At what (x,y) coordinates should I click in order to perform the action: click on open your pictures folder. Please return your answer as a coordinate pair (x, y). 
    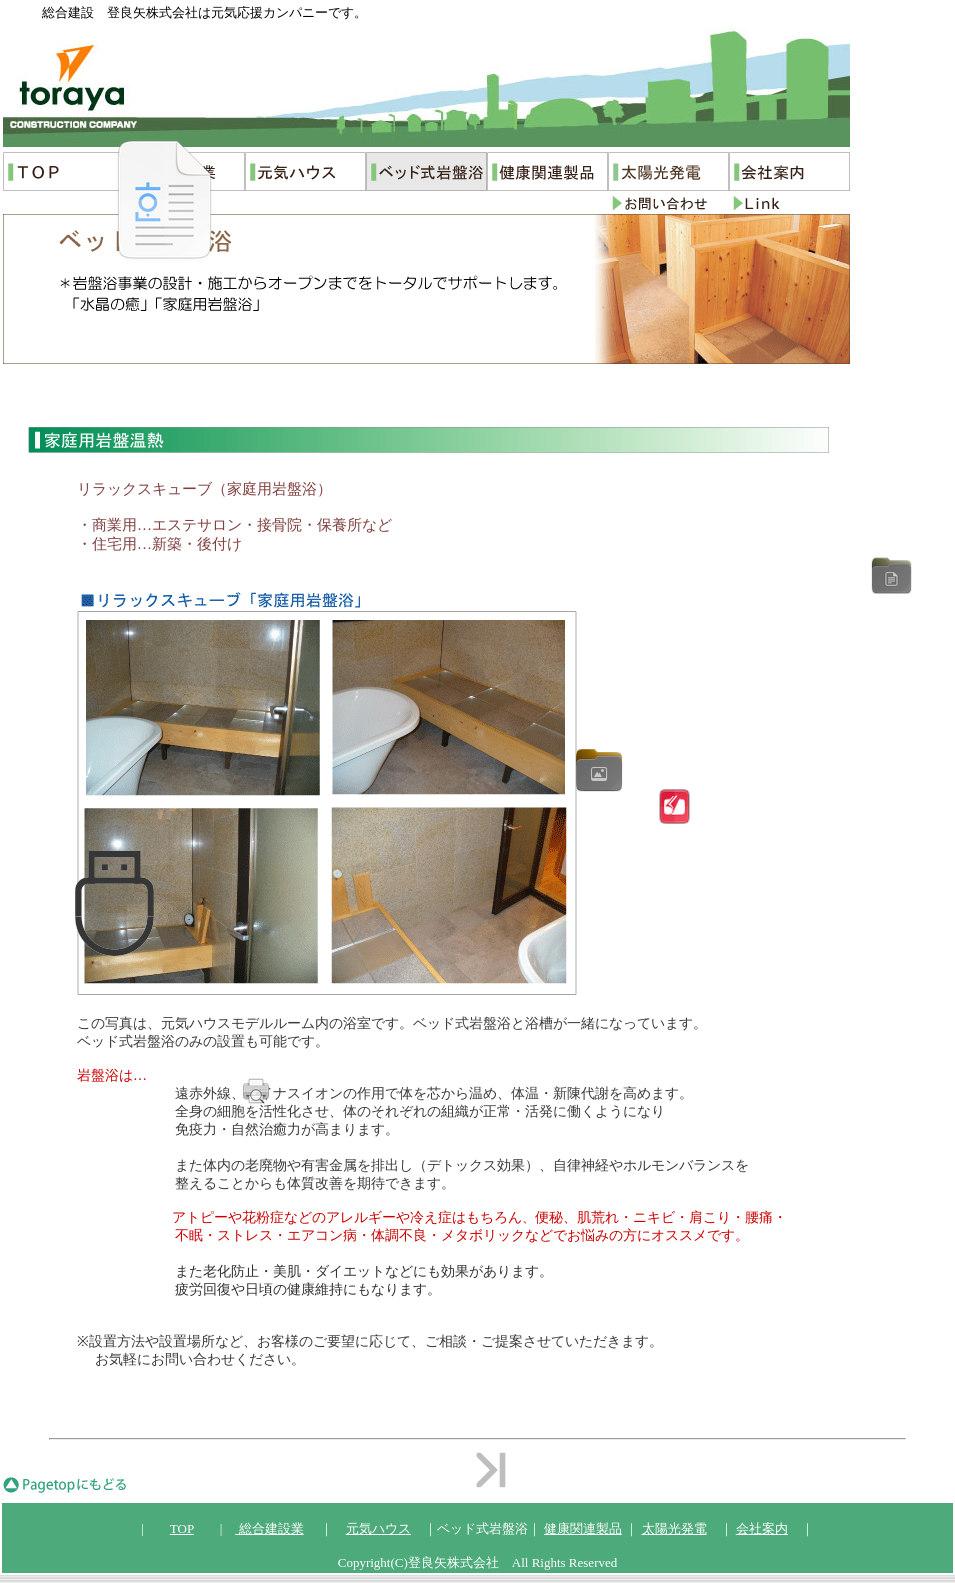
    Looking at the image, I should click on (599, 770).